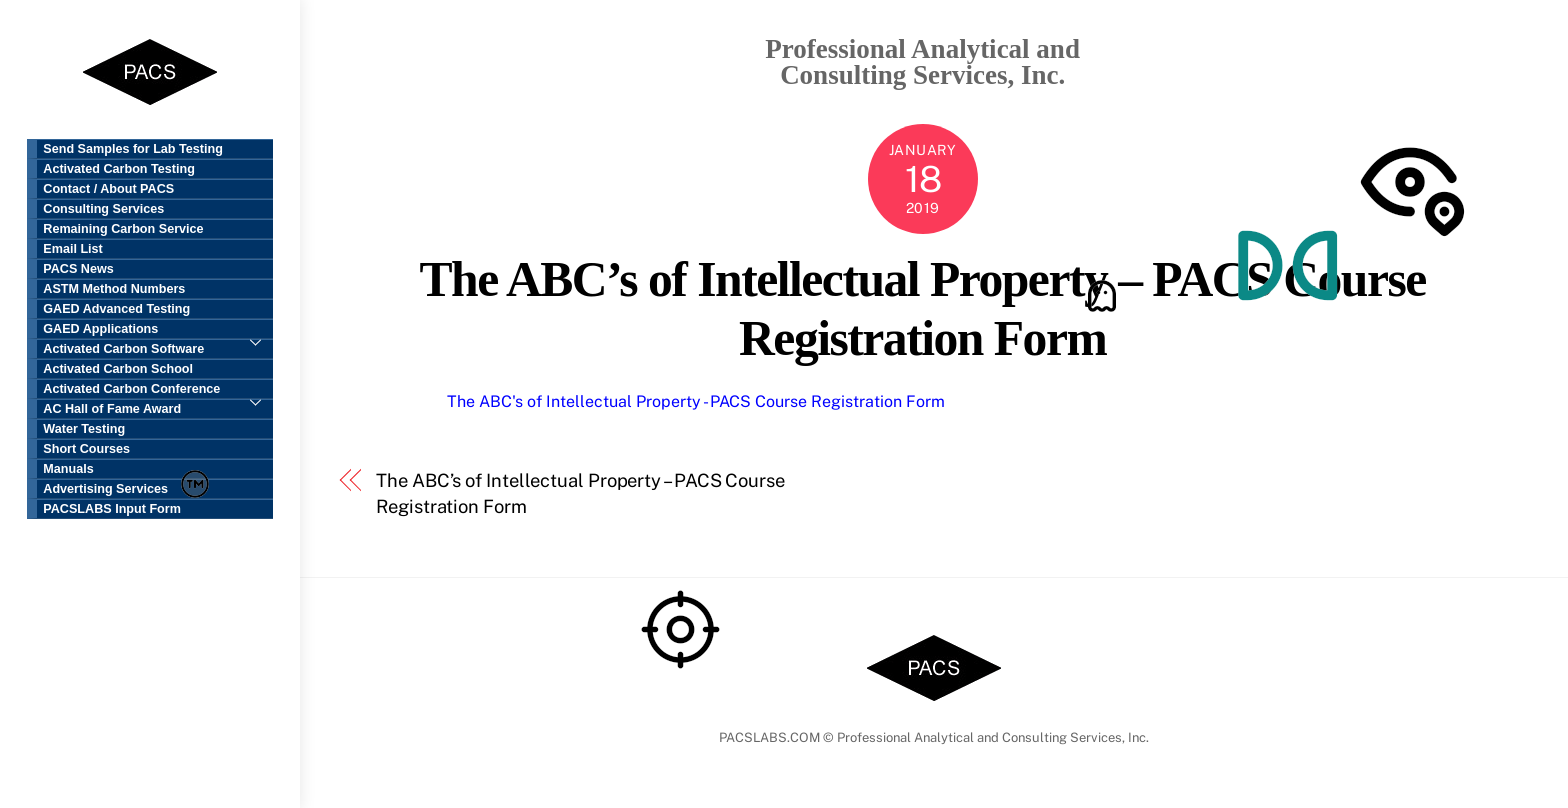 The image size is (1568, 808). What do you see at coordinates (1287, 265) in the screenshot?
I see `indicates dolby digital audio support` at bounding box center [1287, 265].